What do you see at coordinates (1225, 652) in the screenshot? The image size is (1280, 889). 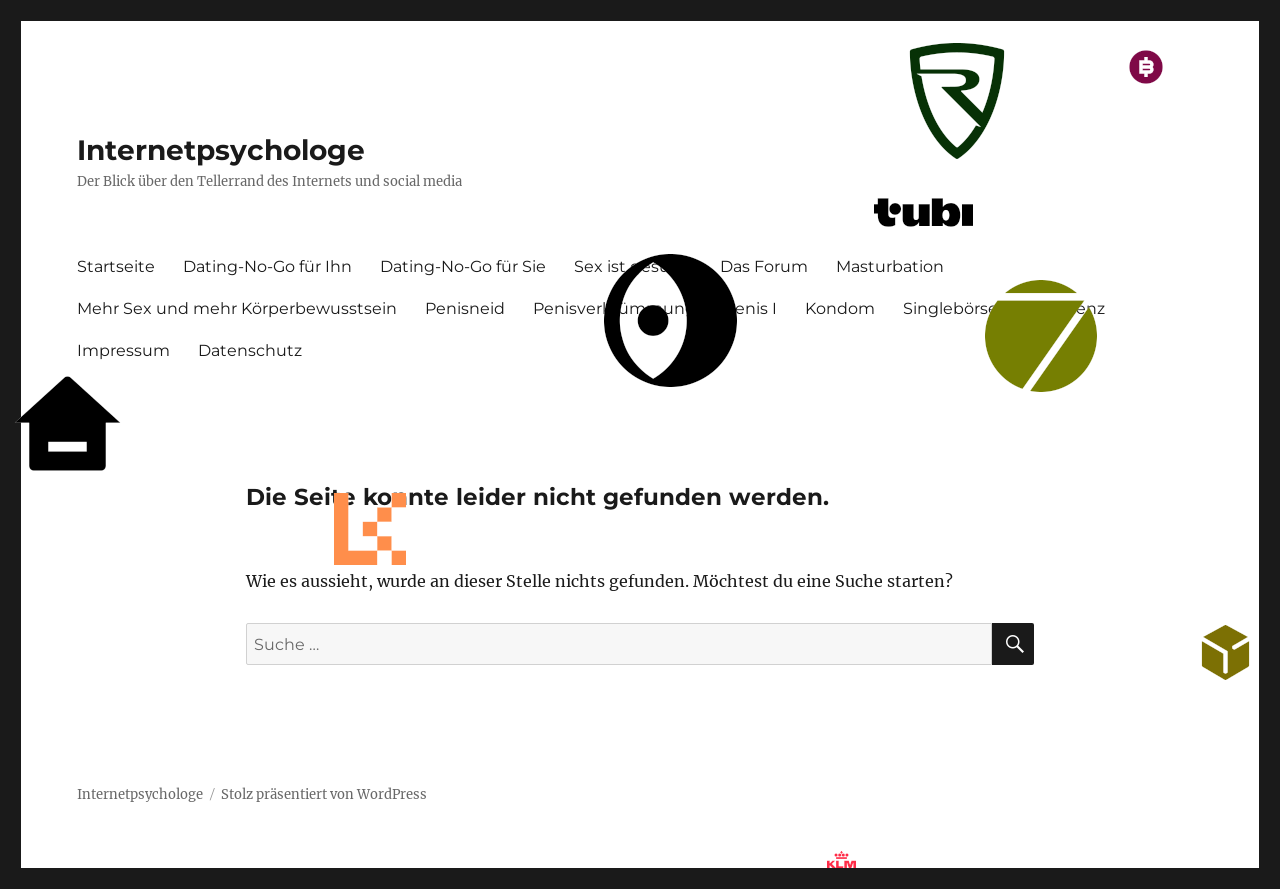 I see `DPD parcel delivery service logo` at bounding box center [1225, 652].